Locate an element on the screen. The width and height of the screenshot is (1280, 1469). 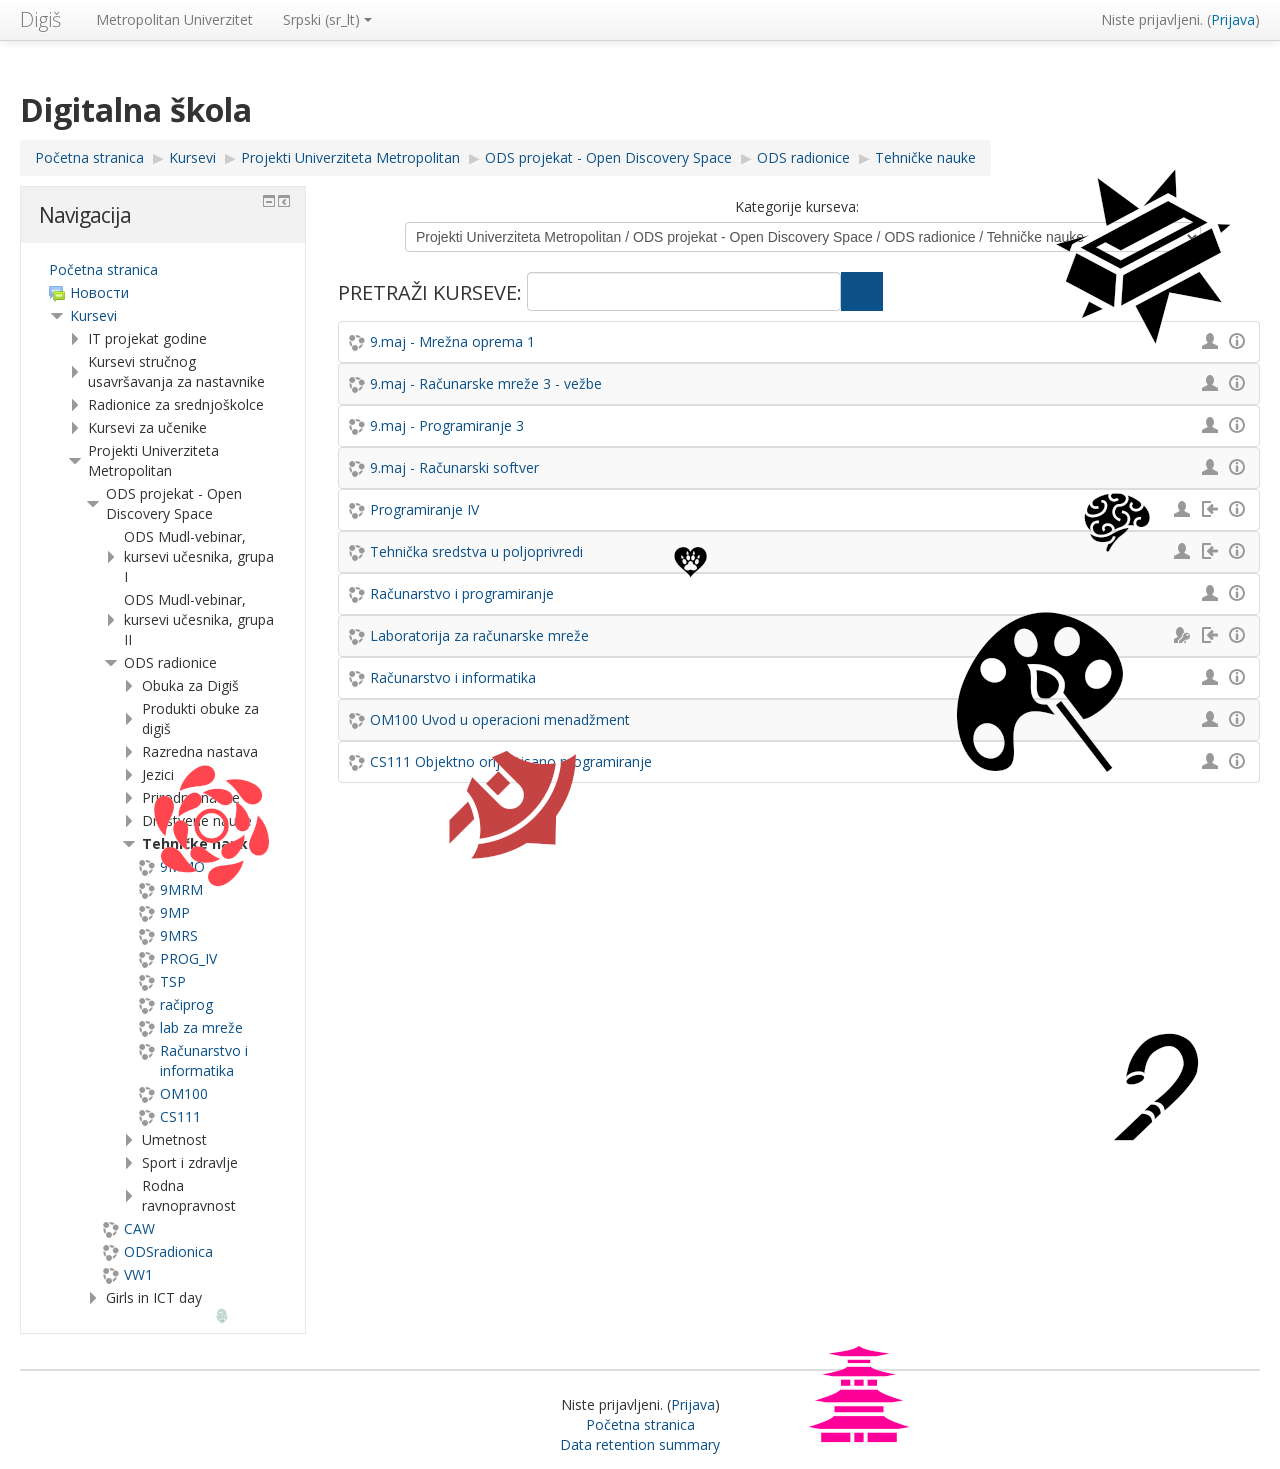
favorite or like a pet-related item is located at coordinates (690, 562).